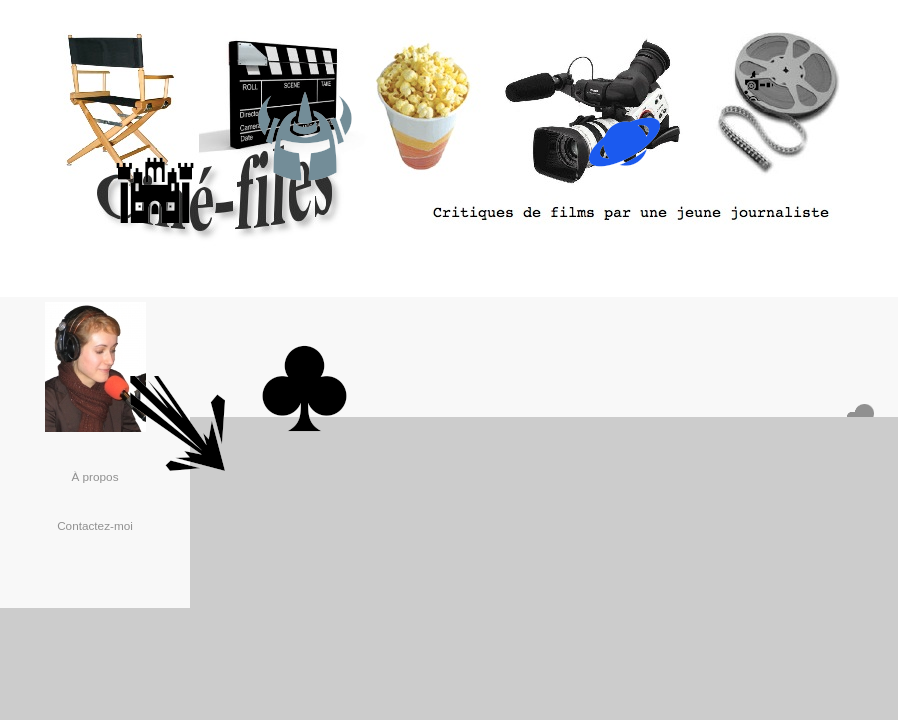  What do you see at coordinates (304, 388) in the screenshot?
I see `select clubs suit in a card game` at bounding box center [304, 388].